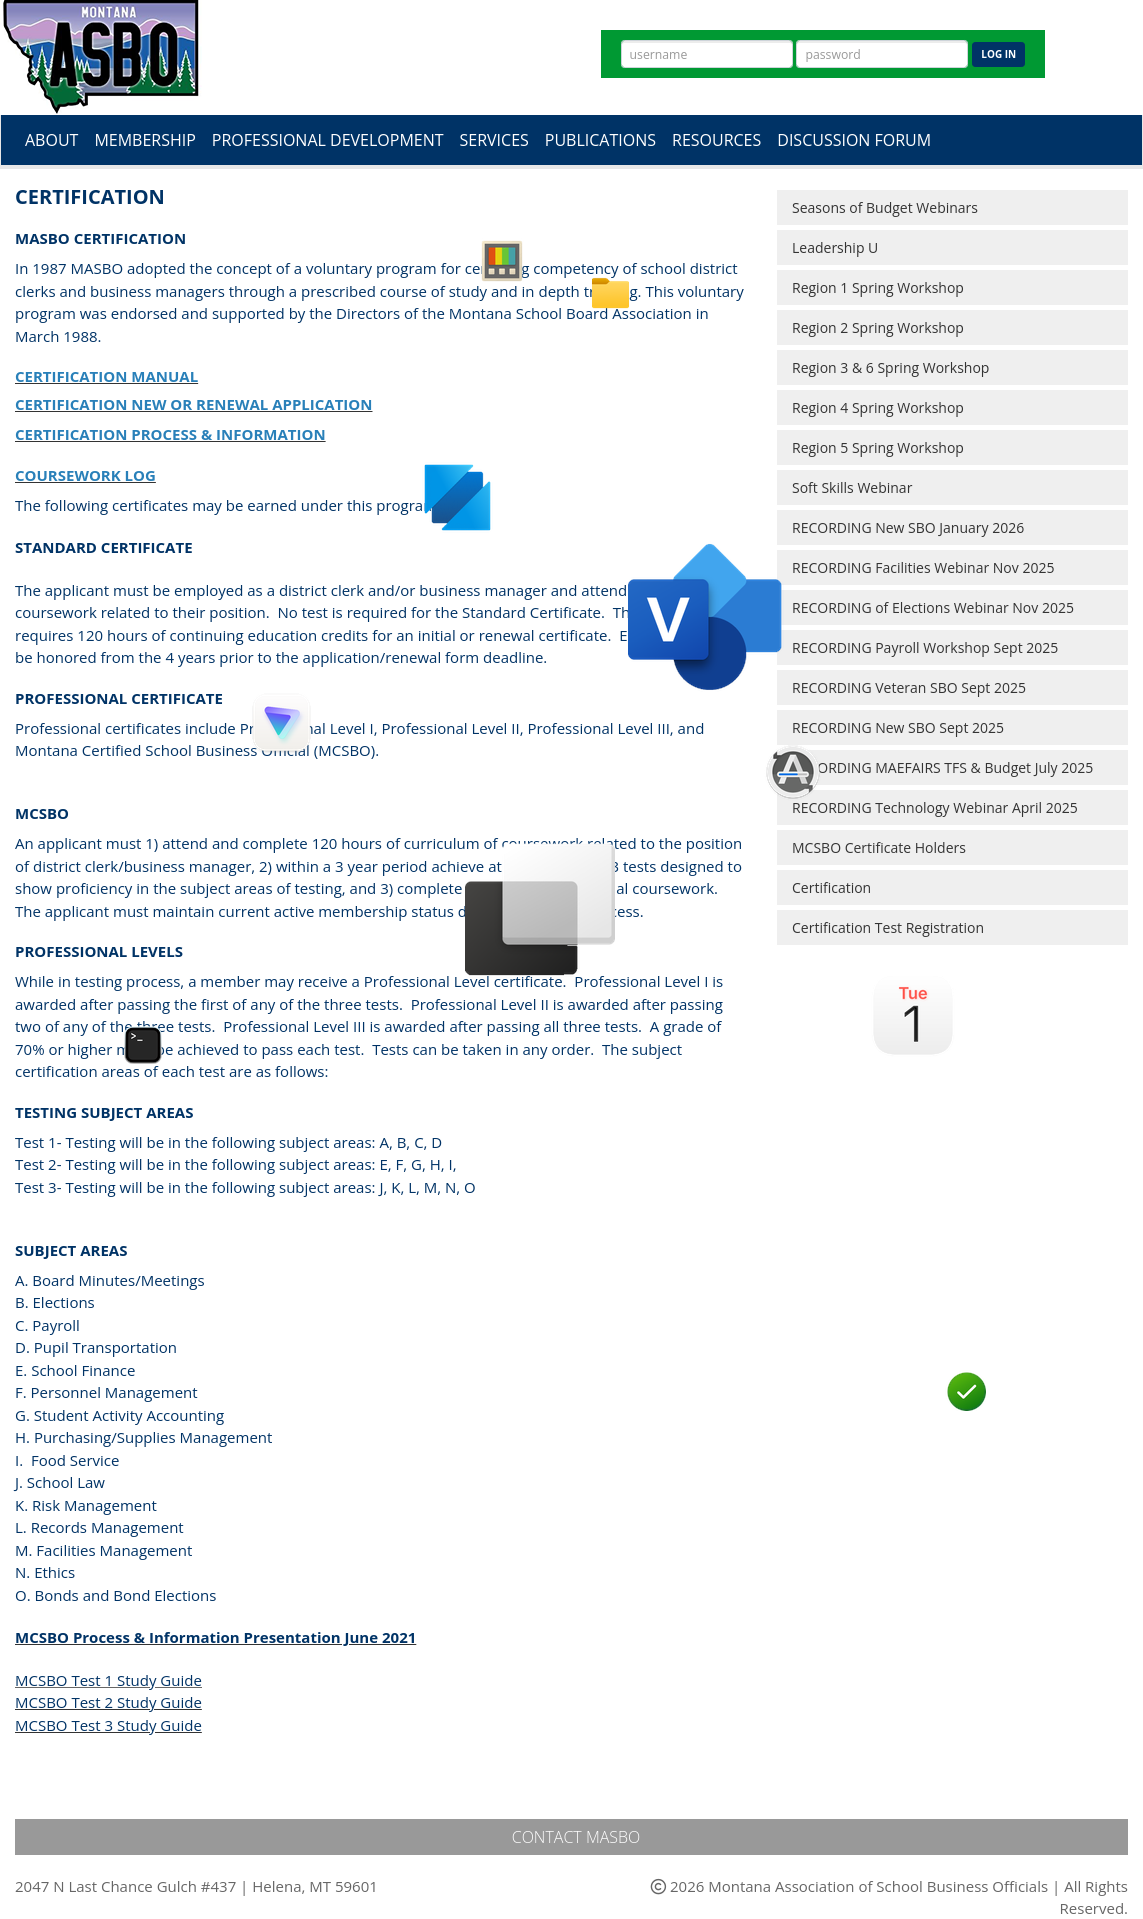 The image size is (1143, 1919). What do you see at coordinates (502, 261) in the screenshot?
I see `open microsoft powertoys application` at bounding box center [502, 261].